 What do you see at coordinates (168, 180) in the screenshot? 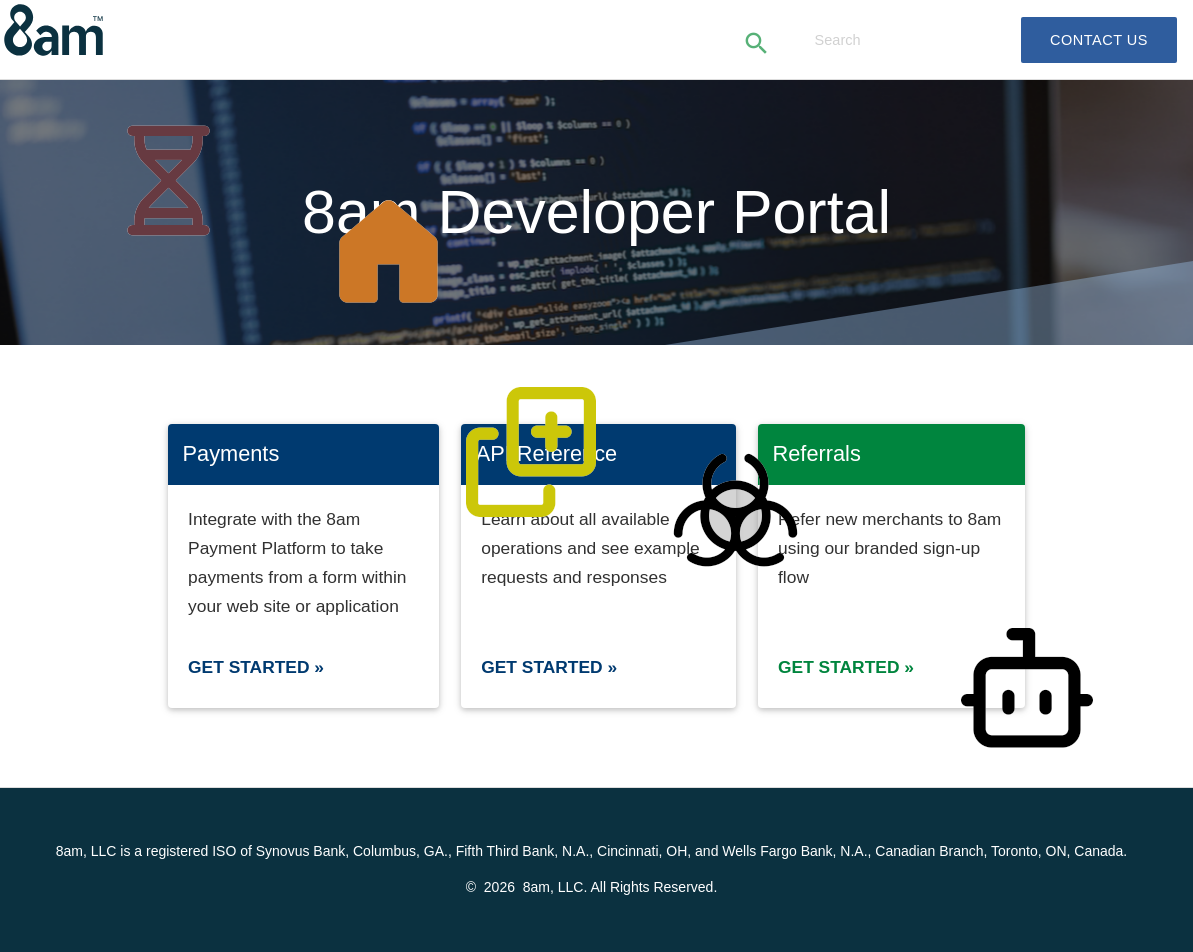
I see `indicates loading or processing in progress` at bounding box center [168, 180].